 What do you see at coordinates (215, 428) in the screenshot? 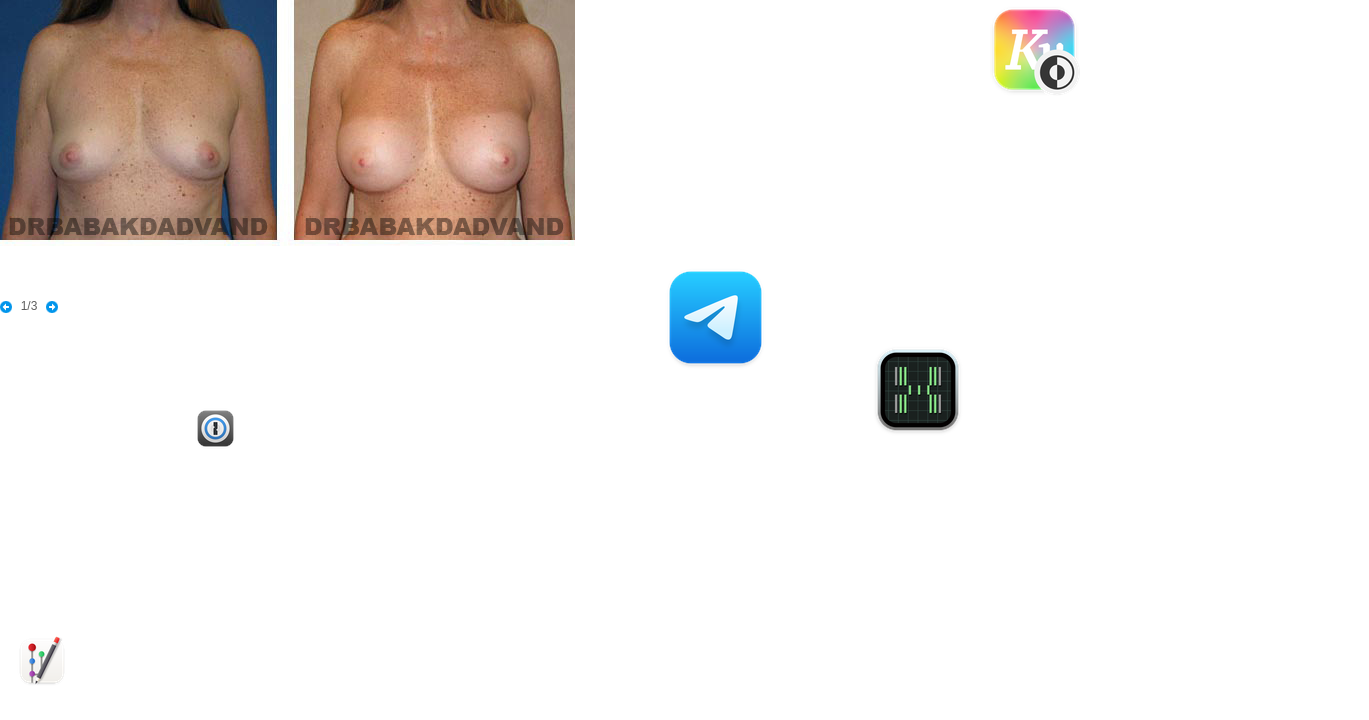
I see `open password manager app` at bounding box center [215, 428].